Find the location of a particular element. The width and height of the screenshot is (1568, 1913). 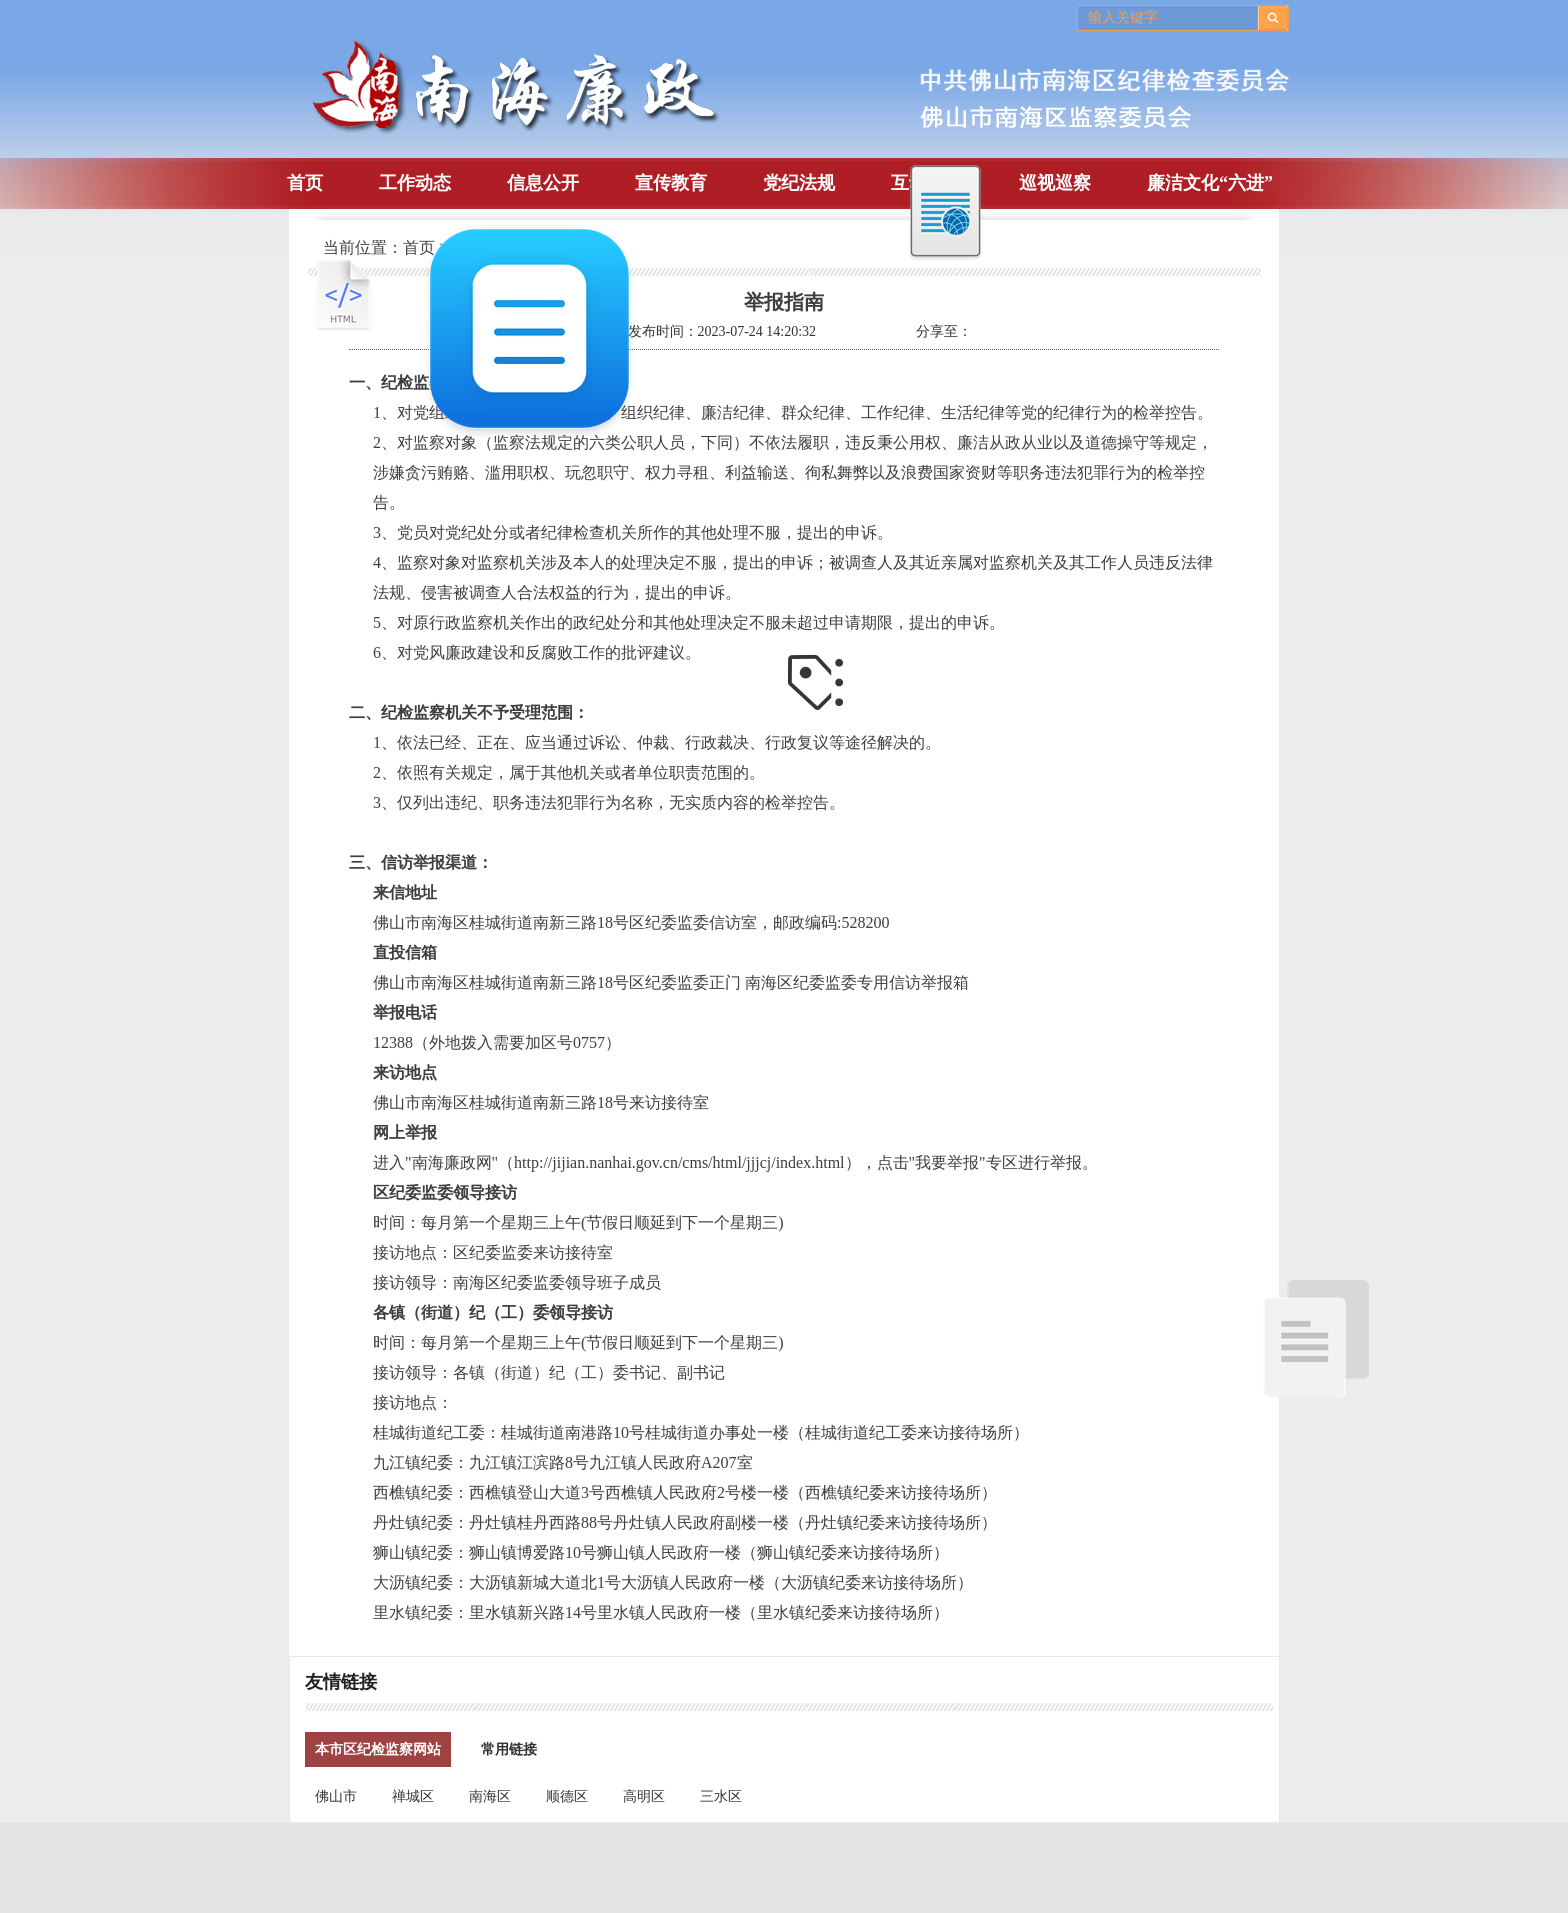

an HTML document or webpage file is located at coordinates (343, 295).